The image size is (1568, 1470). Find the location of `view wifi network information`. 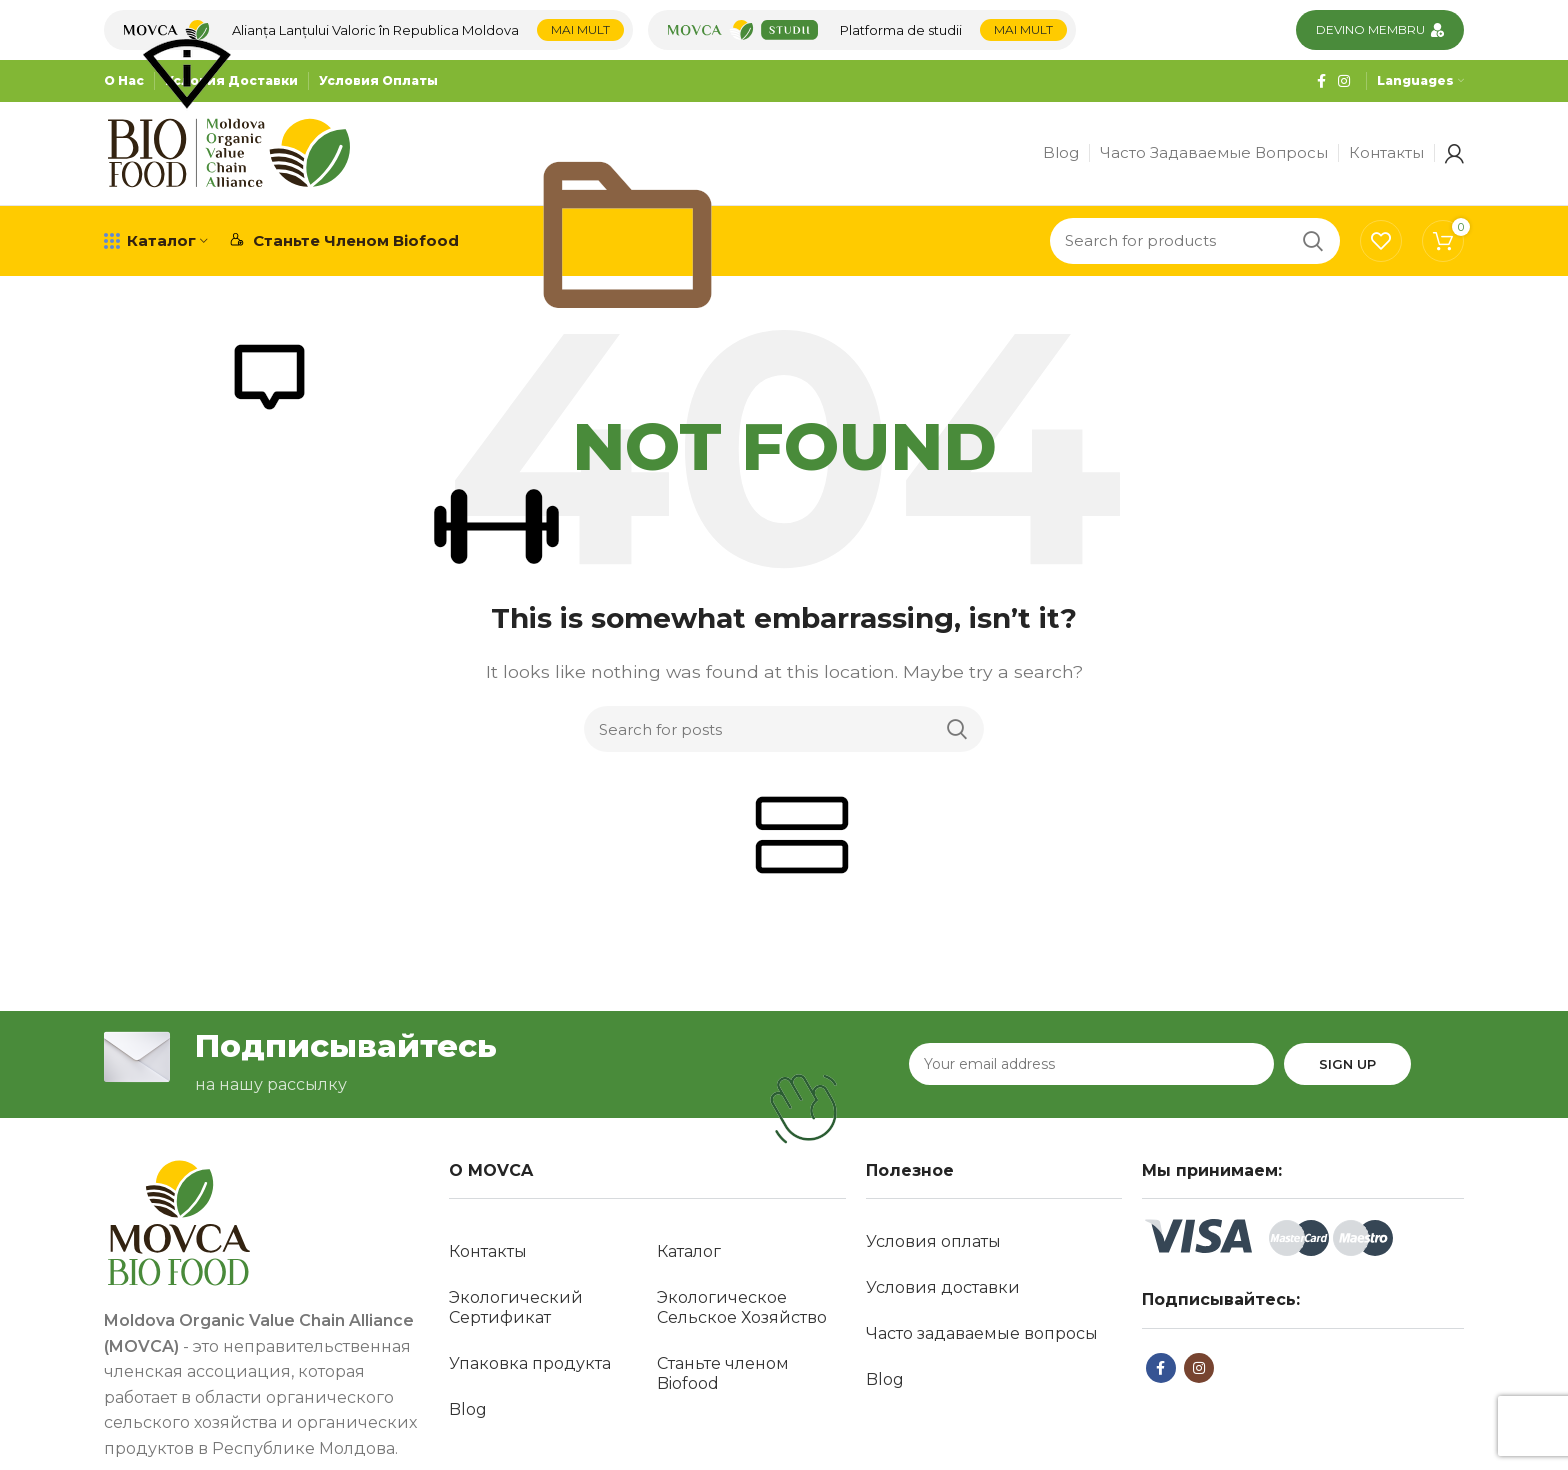

view wifi network information is located at coordinates (187, 72).